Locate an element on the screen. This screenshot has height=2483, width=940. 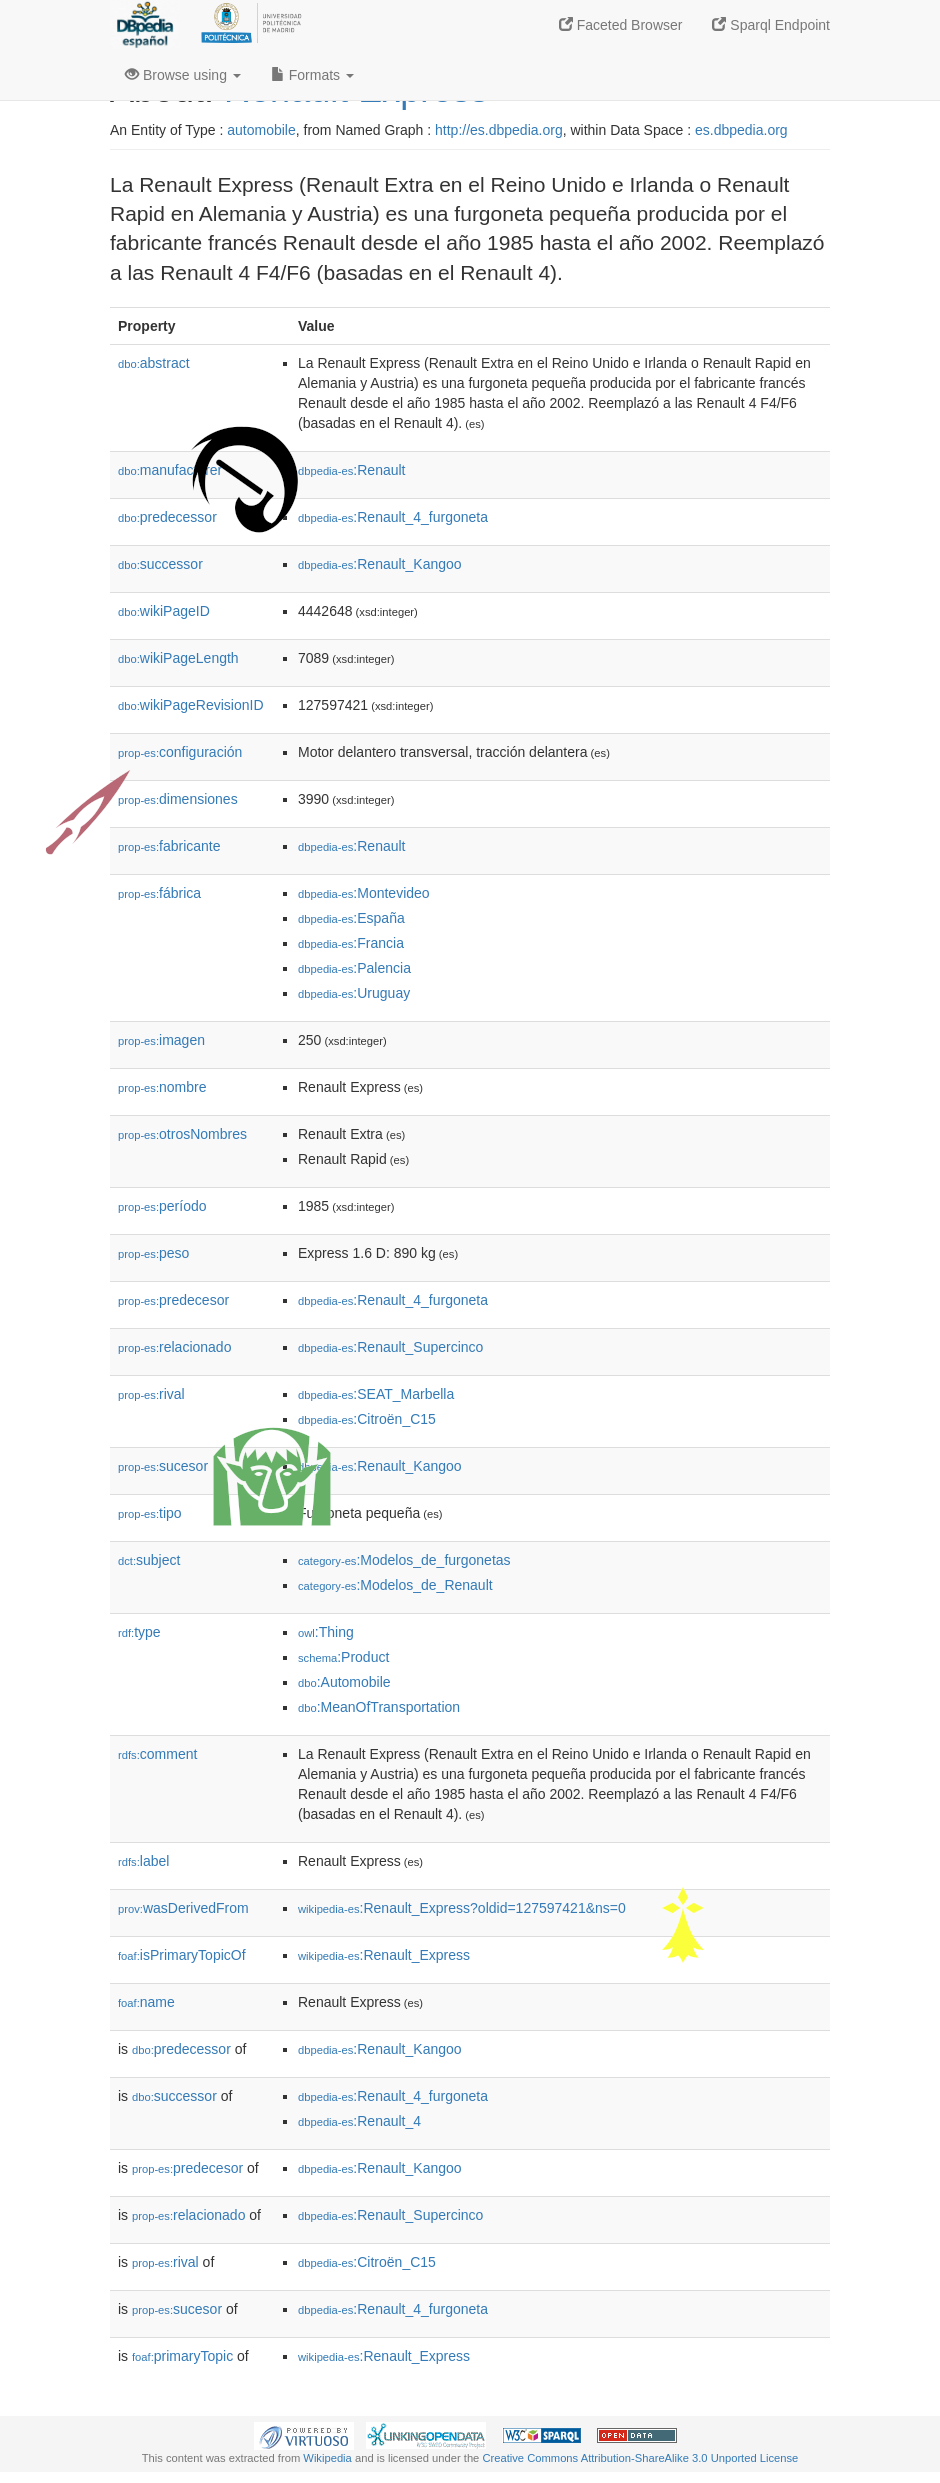
equip energy sword weapon is located at coordinates (88, 811).